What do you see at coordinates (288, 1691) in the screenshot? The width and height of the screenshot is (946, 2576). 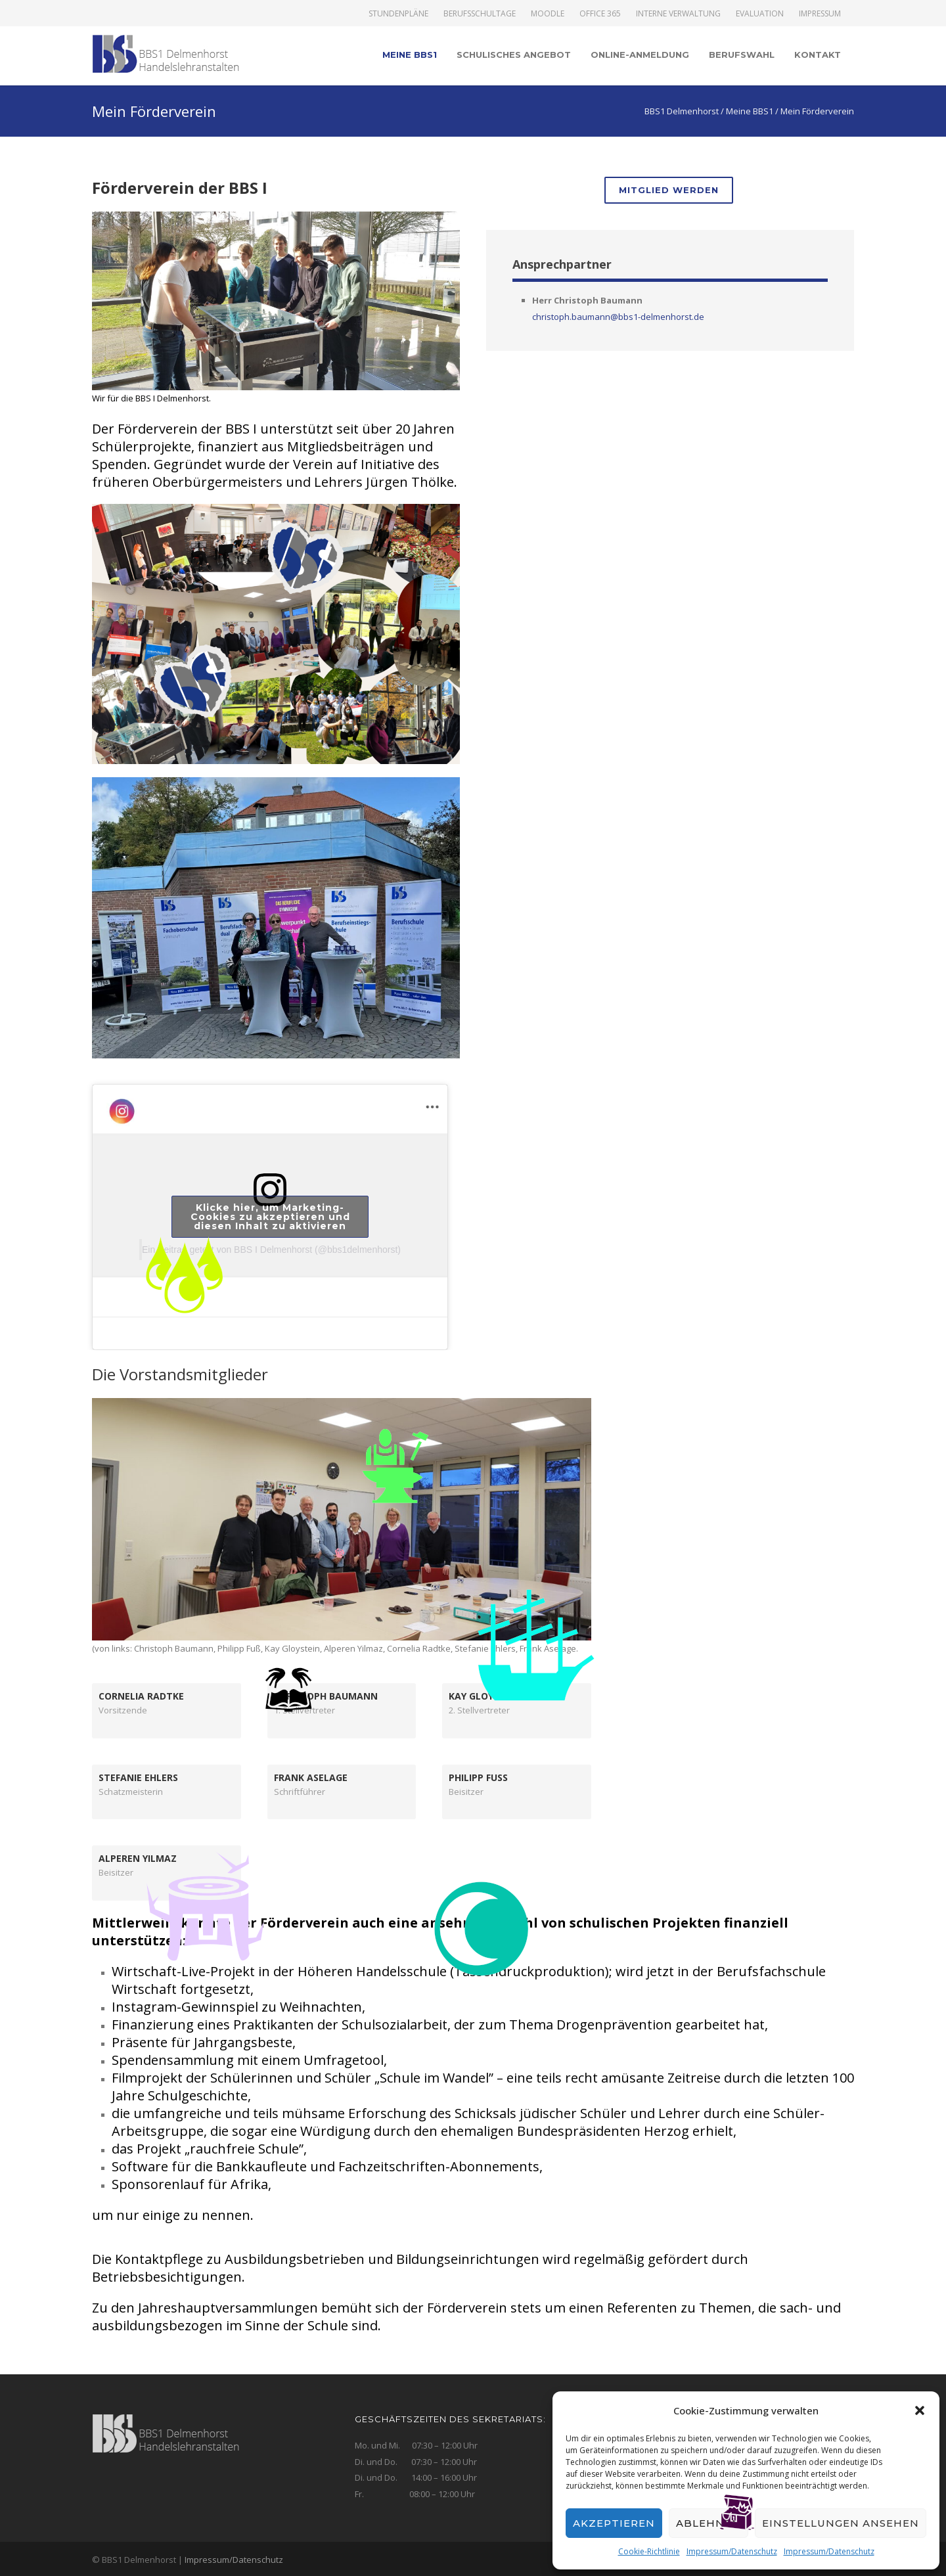 I see `access tutorial or learning resources` at bounding box center [288, 1691].